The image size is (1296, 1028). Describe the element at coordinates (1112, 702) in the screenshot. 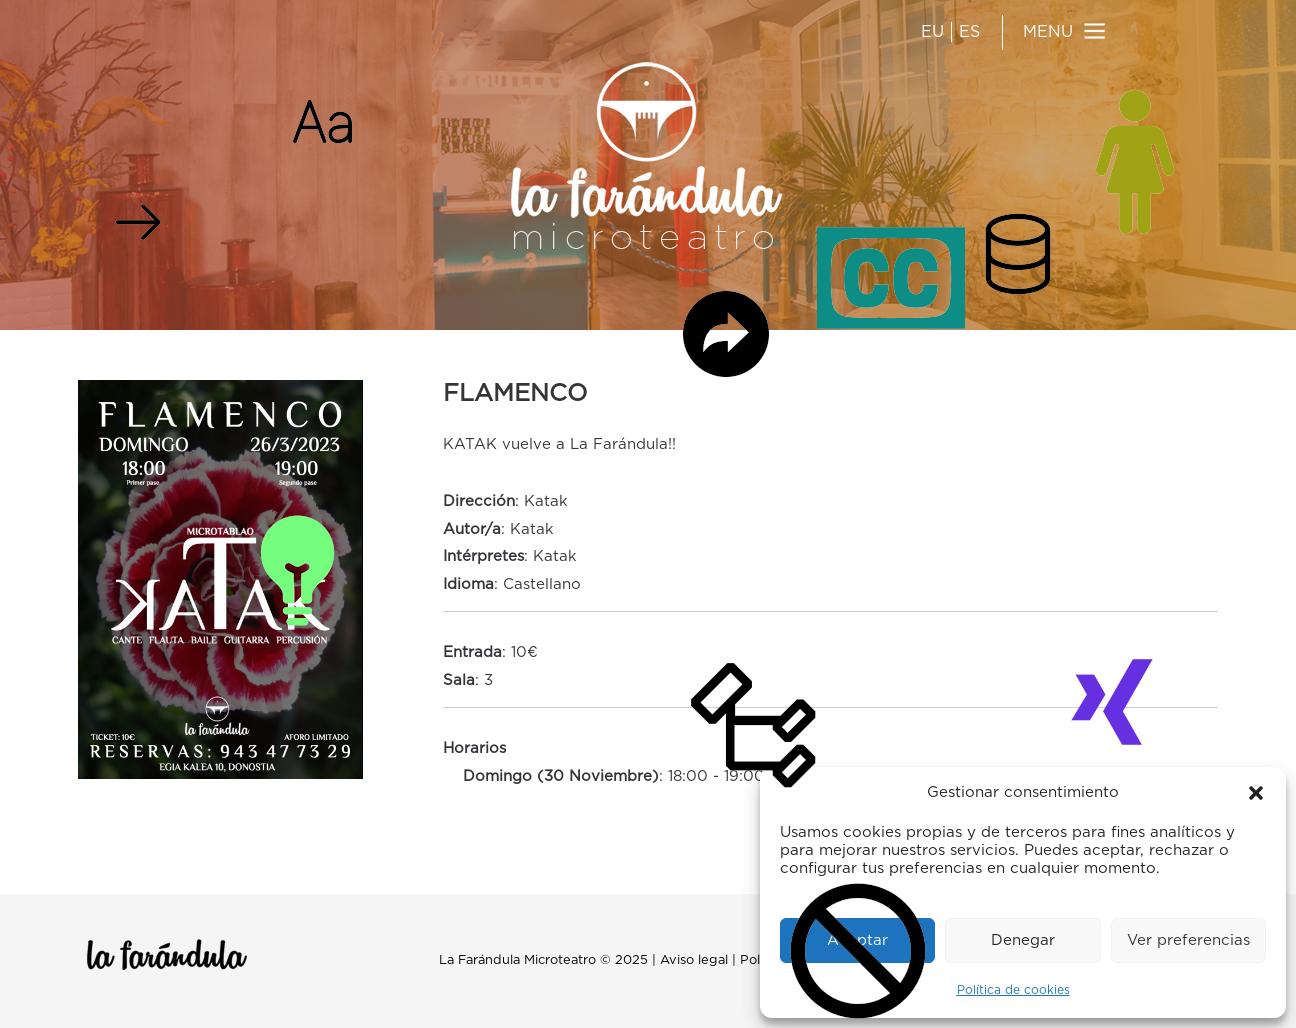

I see `visit xing professional network profile` at that location.